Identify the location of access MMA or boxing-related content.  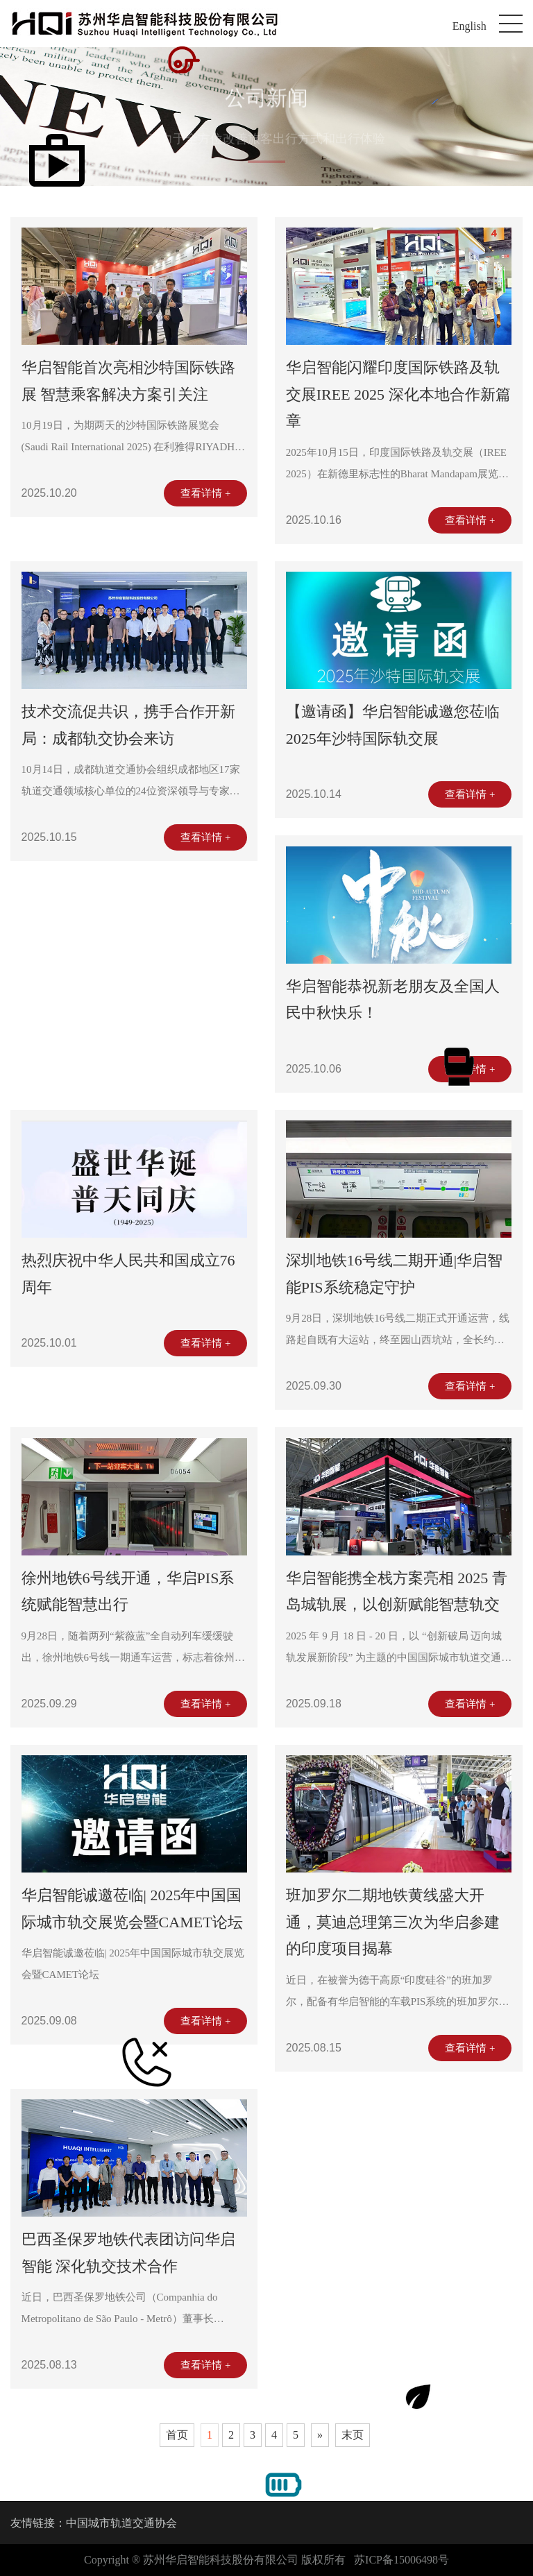
(459, 1066).